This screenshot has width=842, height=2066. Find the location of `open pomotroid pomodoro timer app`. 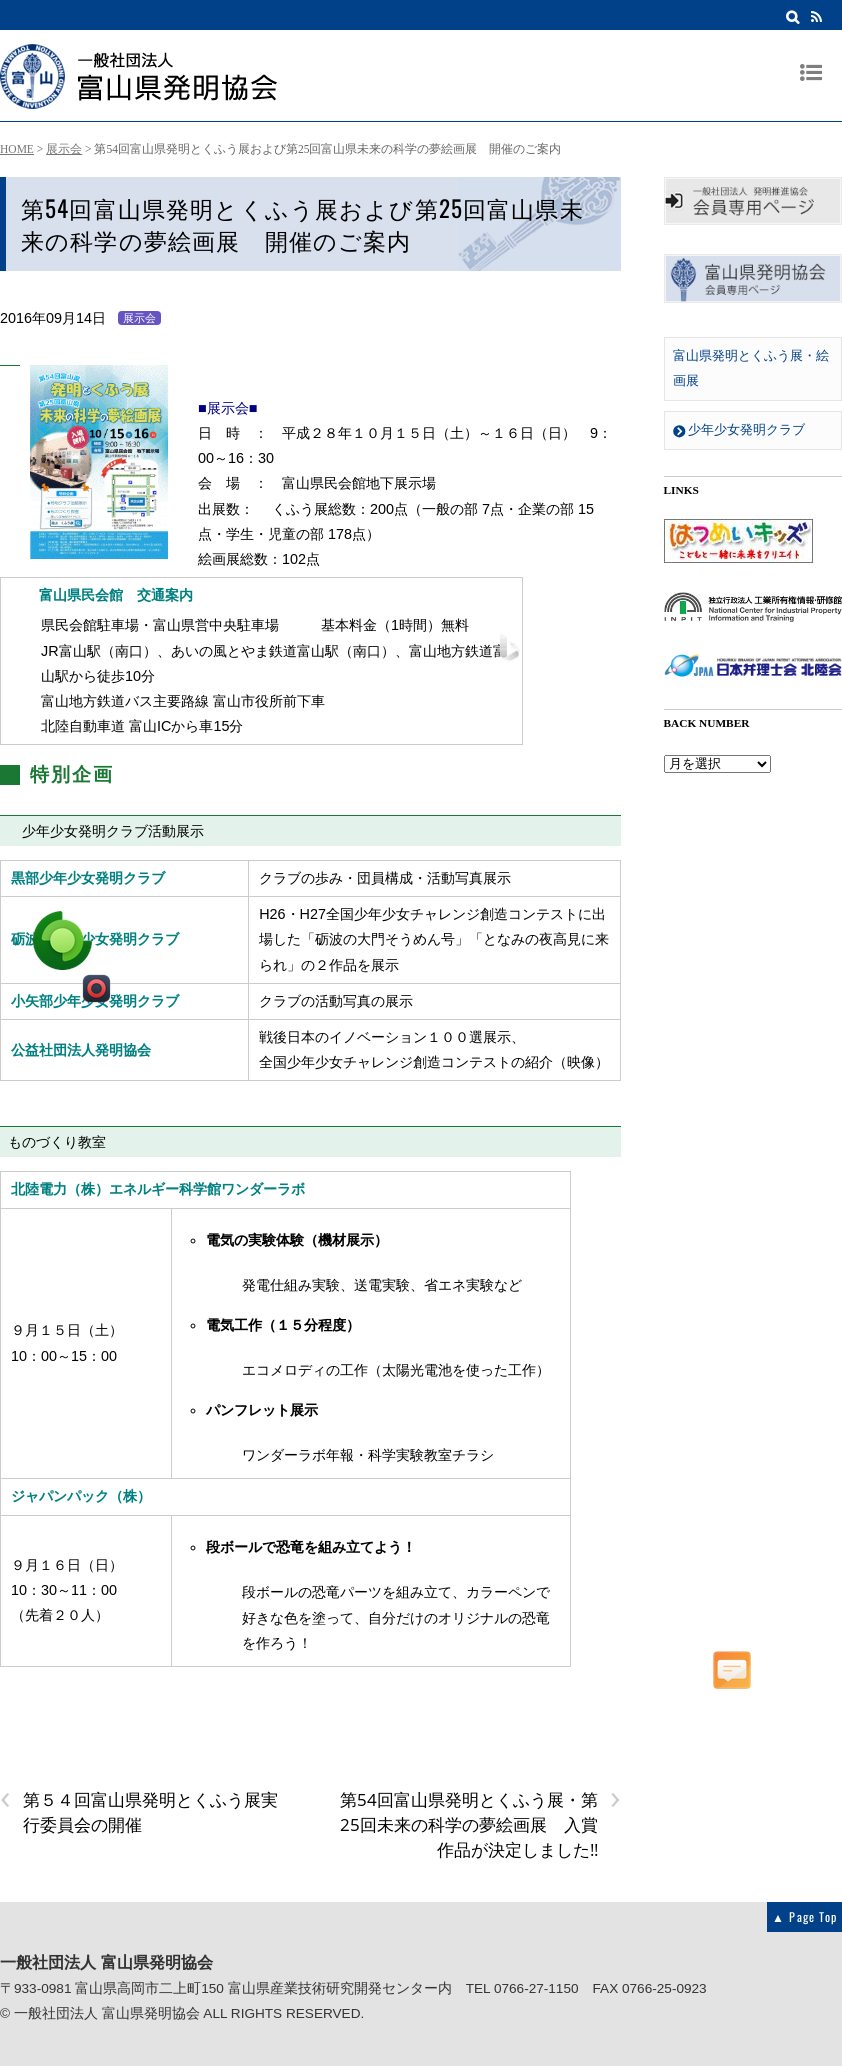

open pomotroid pomodoro timer app is located at coordinates (96, 988).